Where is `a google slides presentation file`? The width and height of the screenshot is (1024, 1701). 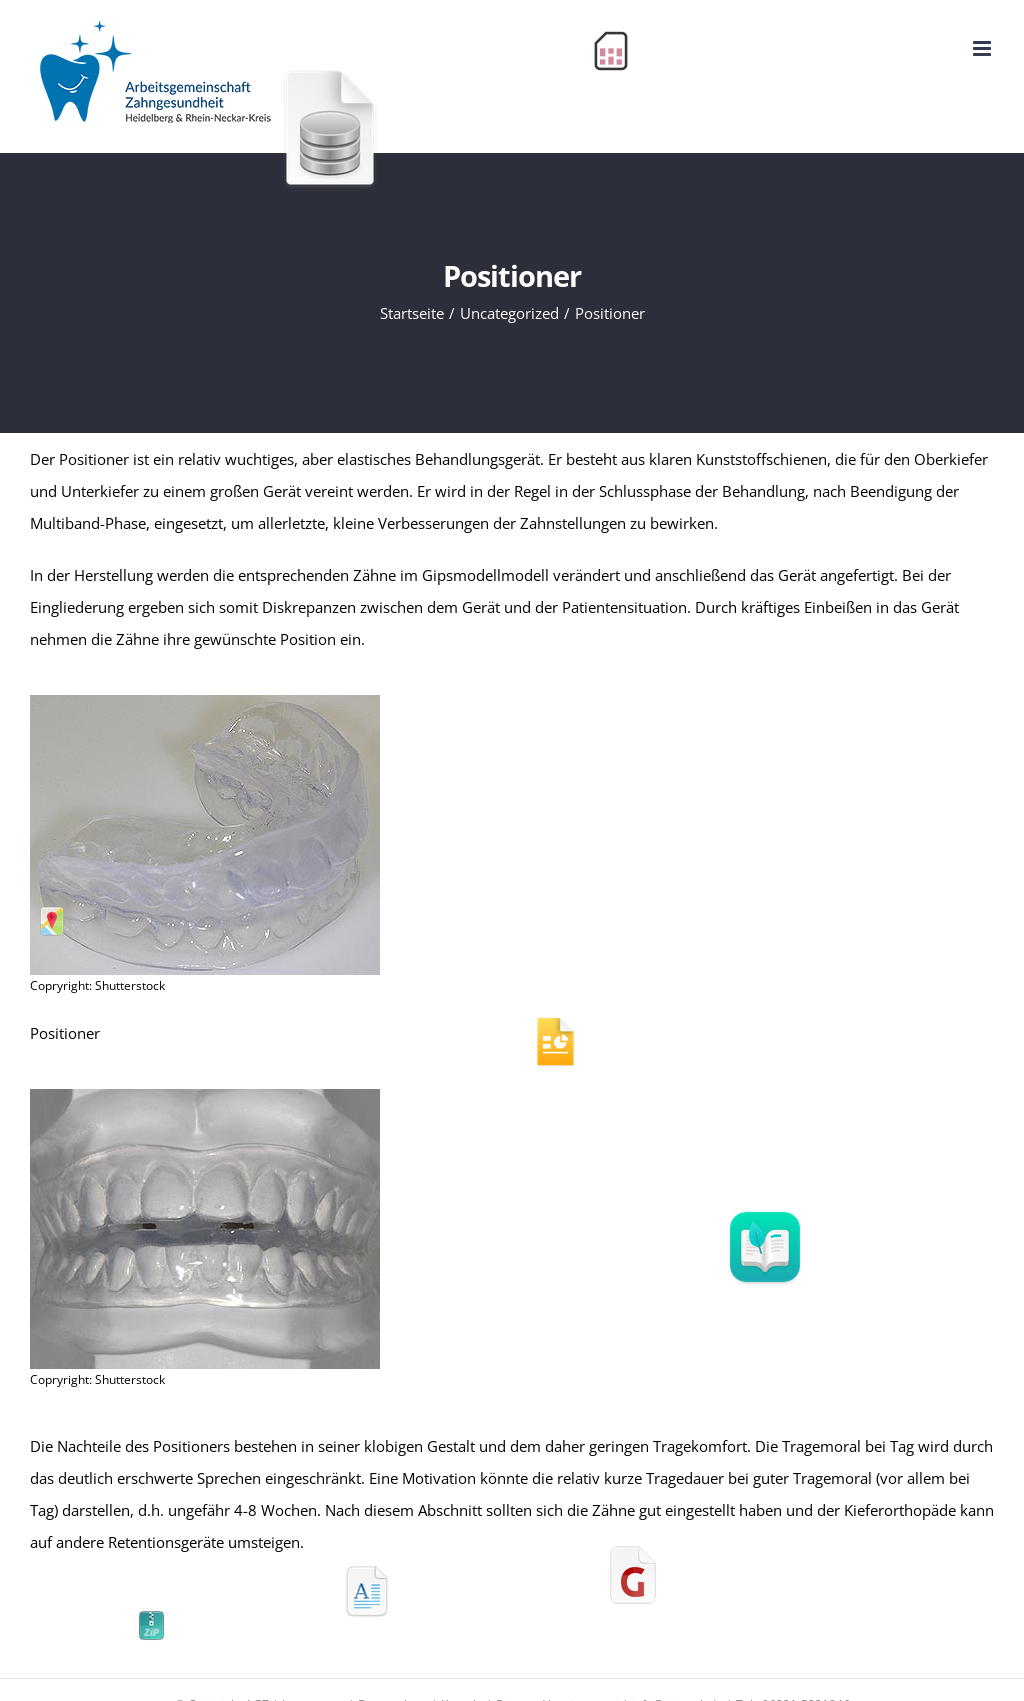 a google slides presentation file is located at coordinates (555, 1042).